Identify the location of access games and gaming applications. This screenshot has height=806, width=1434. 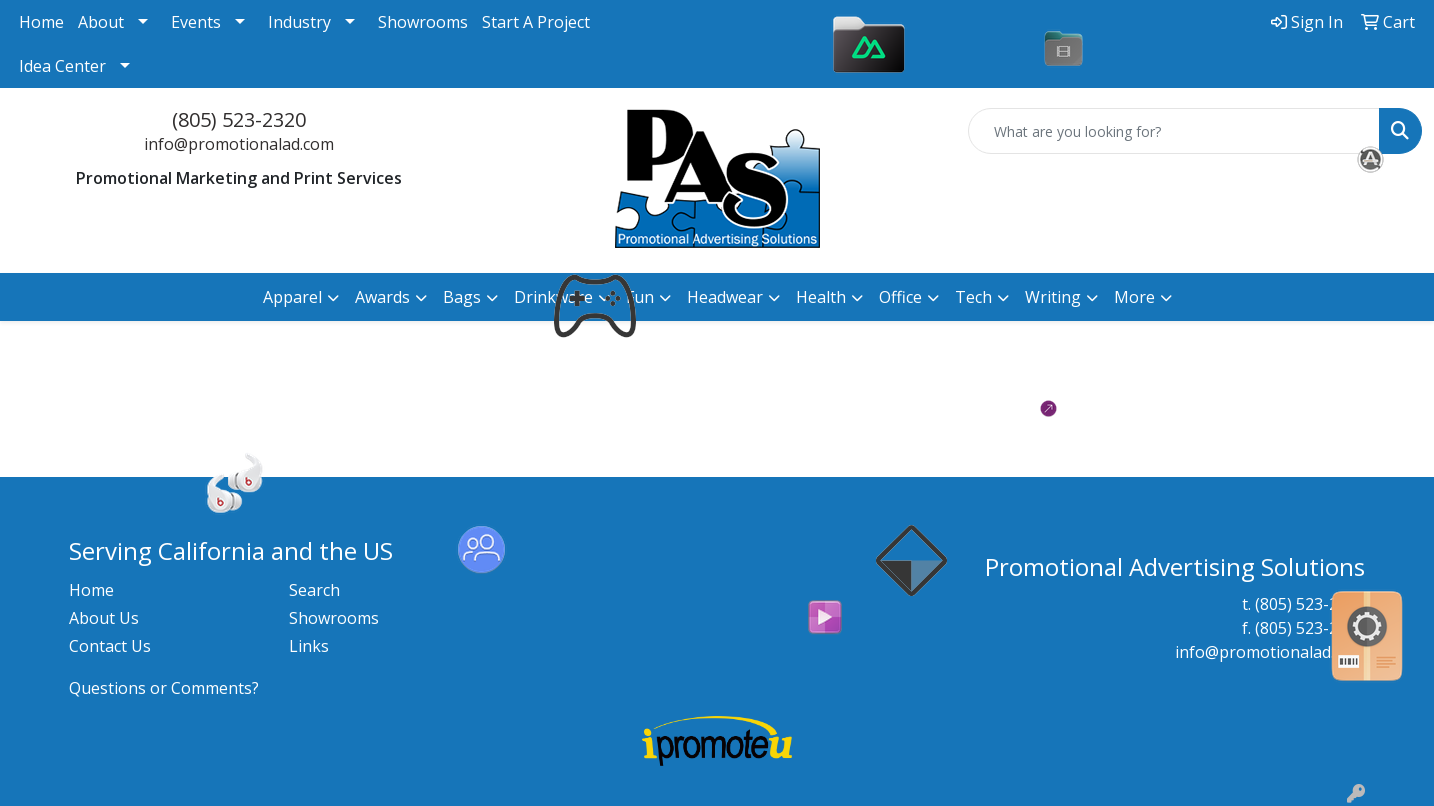
(595, 306).